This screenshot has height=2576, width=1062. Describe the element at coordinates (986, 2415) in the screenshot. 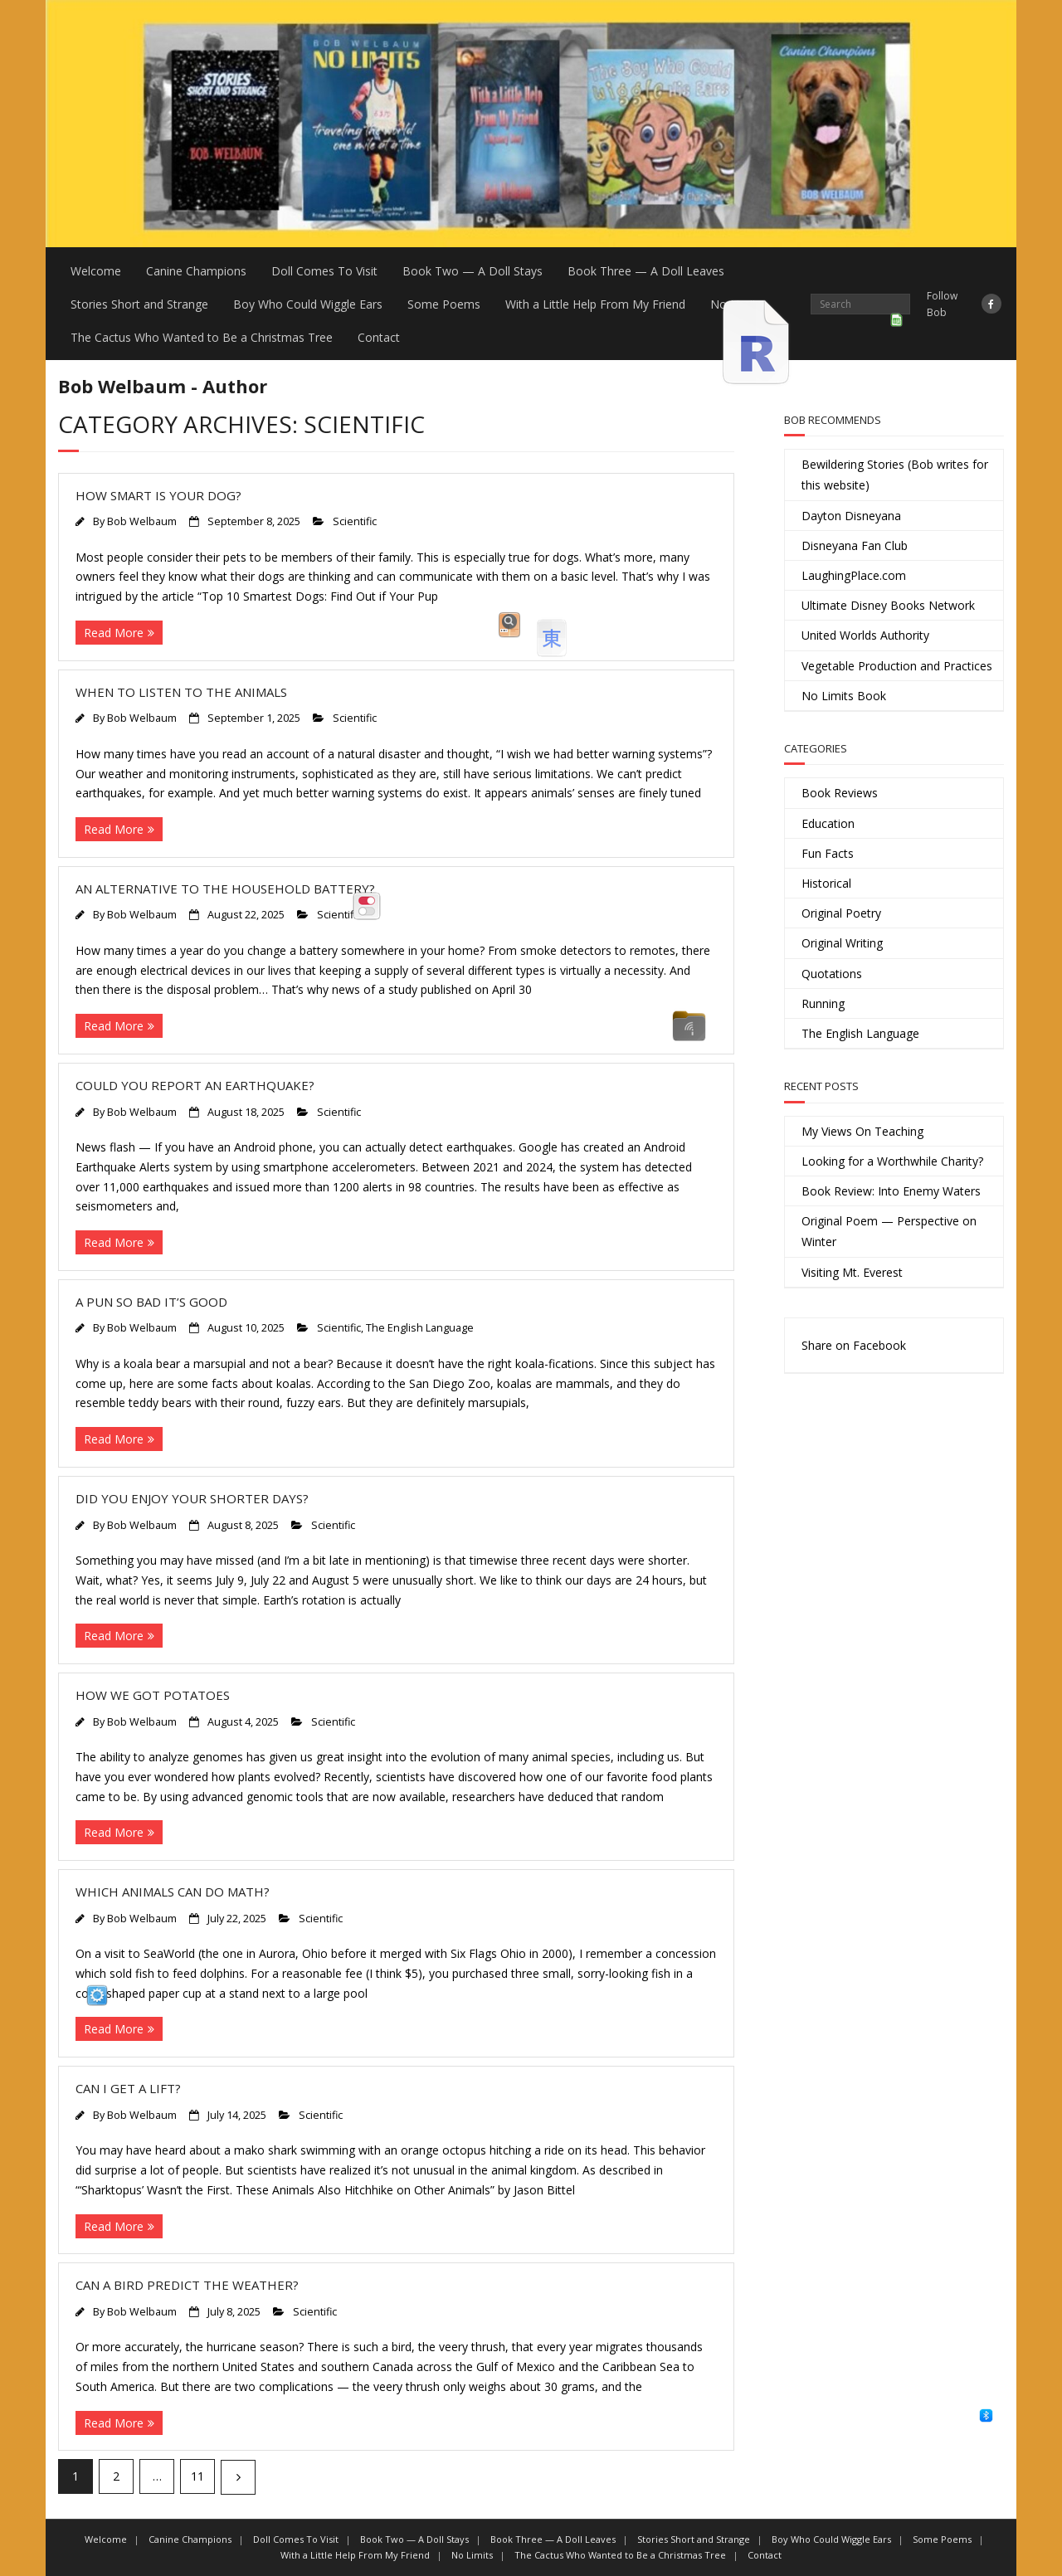

I see `transfer files wirelessly via bluetooth` at that location.